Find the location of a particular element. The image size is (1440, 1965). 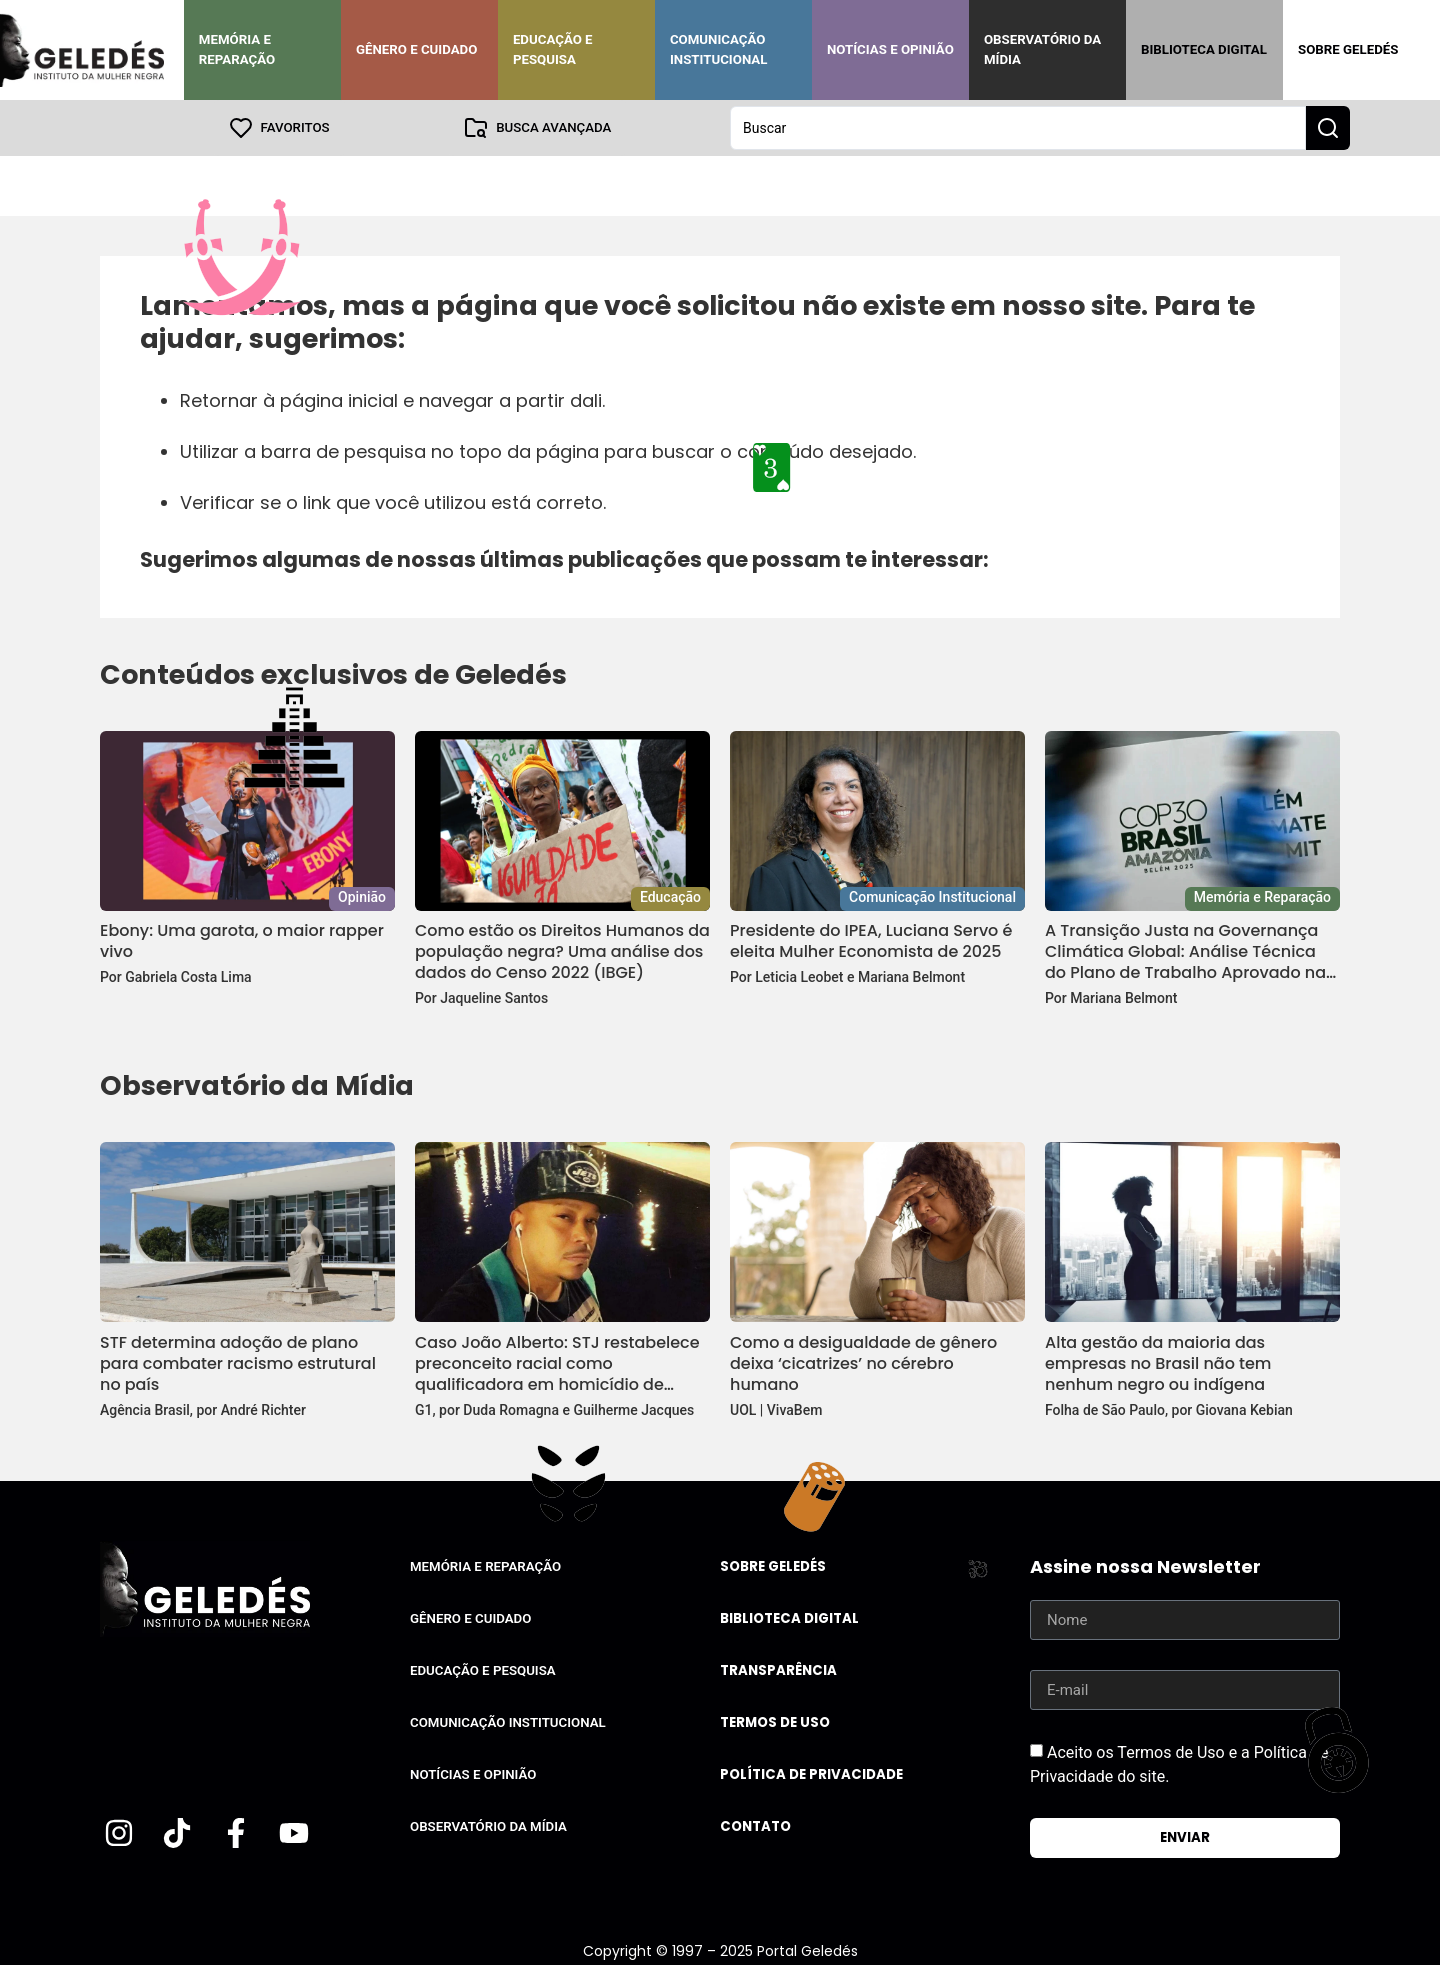

activate hunter vision or tracking mode is located at coordinates (568, 1483).